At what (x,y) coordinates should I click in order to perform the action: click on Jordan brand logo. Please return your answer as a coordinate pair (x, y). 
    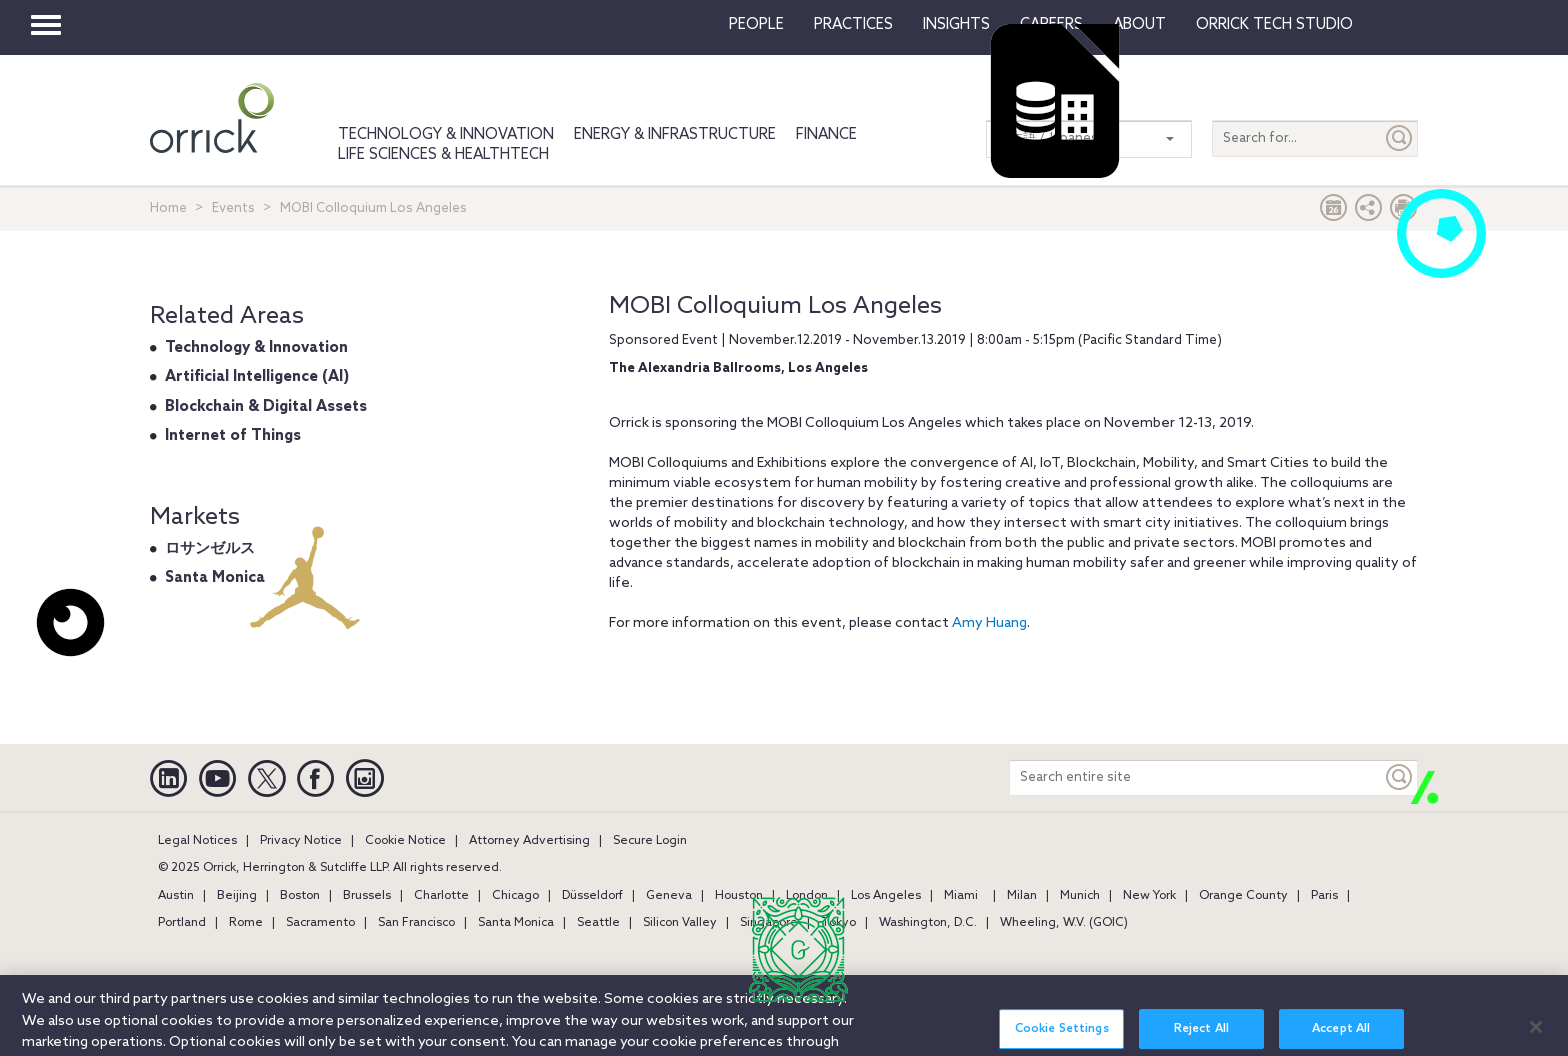
    Looking at the image, I should click on (305, 578).